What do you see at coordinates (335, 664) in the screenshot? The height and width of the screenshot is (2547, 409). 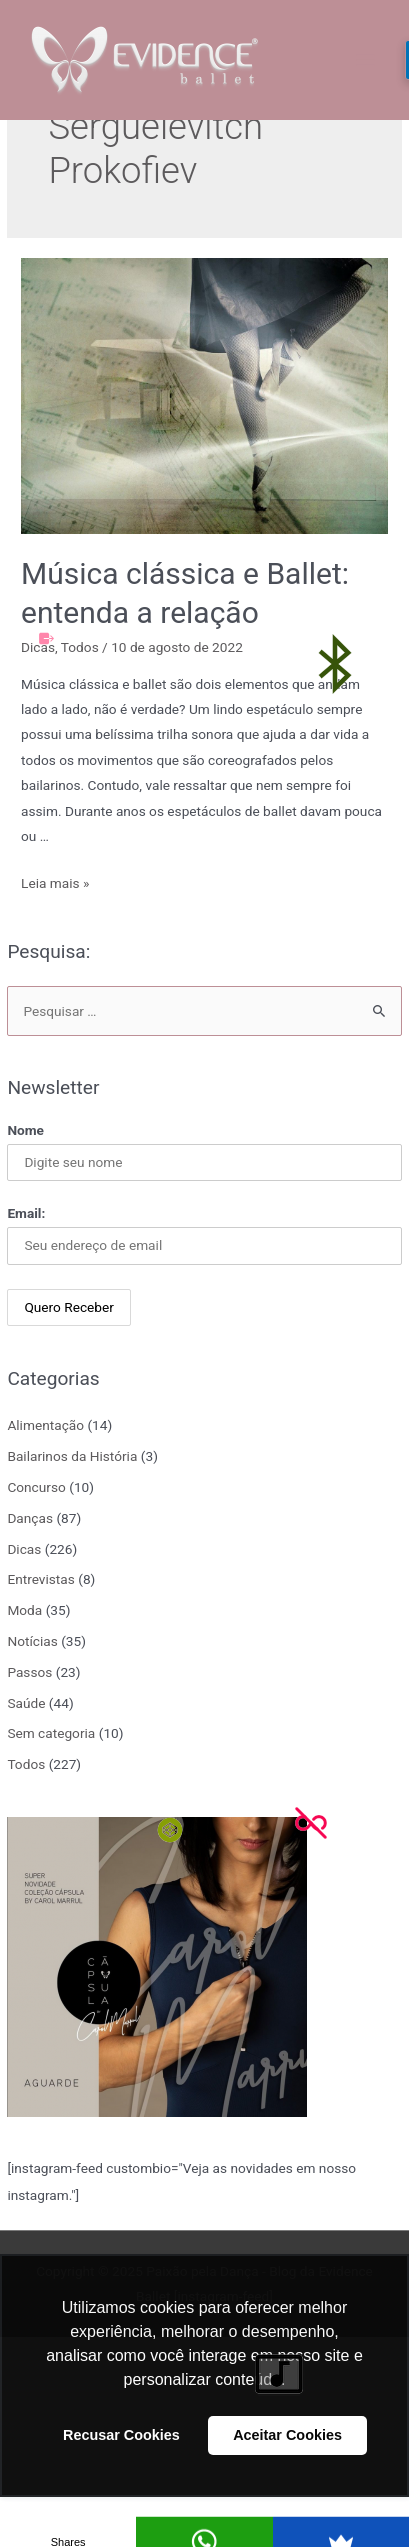 I see `toggle bluetooth connectivity on or off` at bounding box center [335, 664].